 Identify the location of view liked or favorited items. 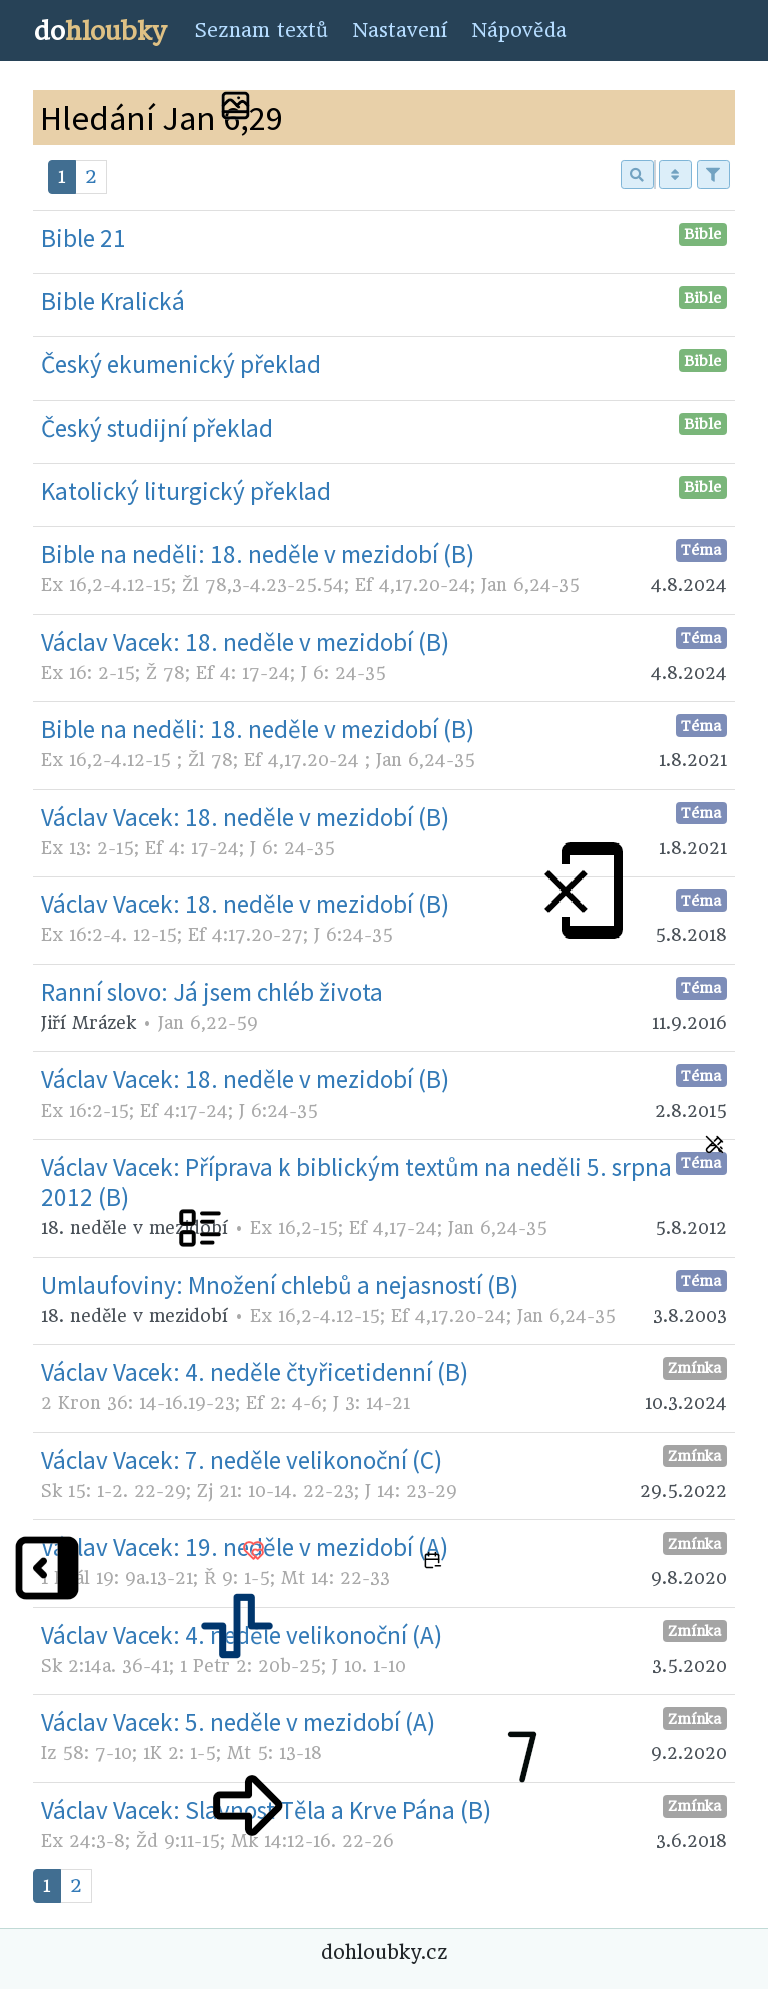
(253, 1550).